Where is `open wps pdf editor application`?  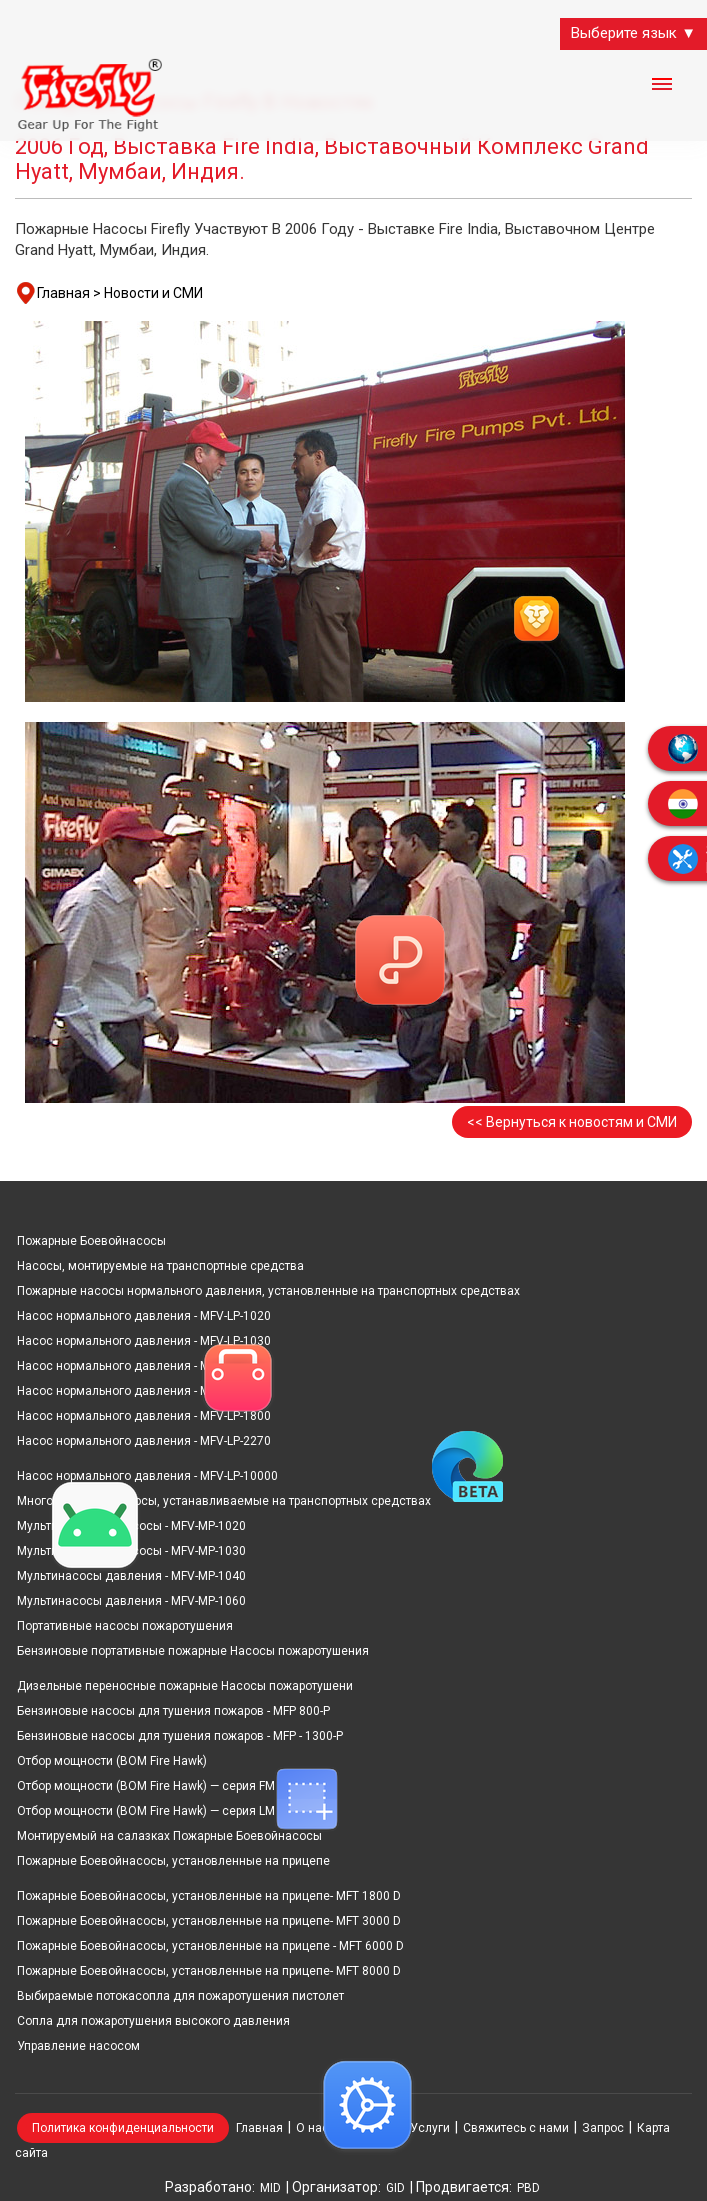
open wps pdf editor application is located at coordinates (400, 960).